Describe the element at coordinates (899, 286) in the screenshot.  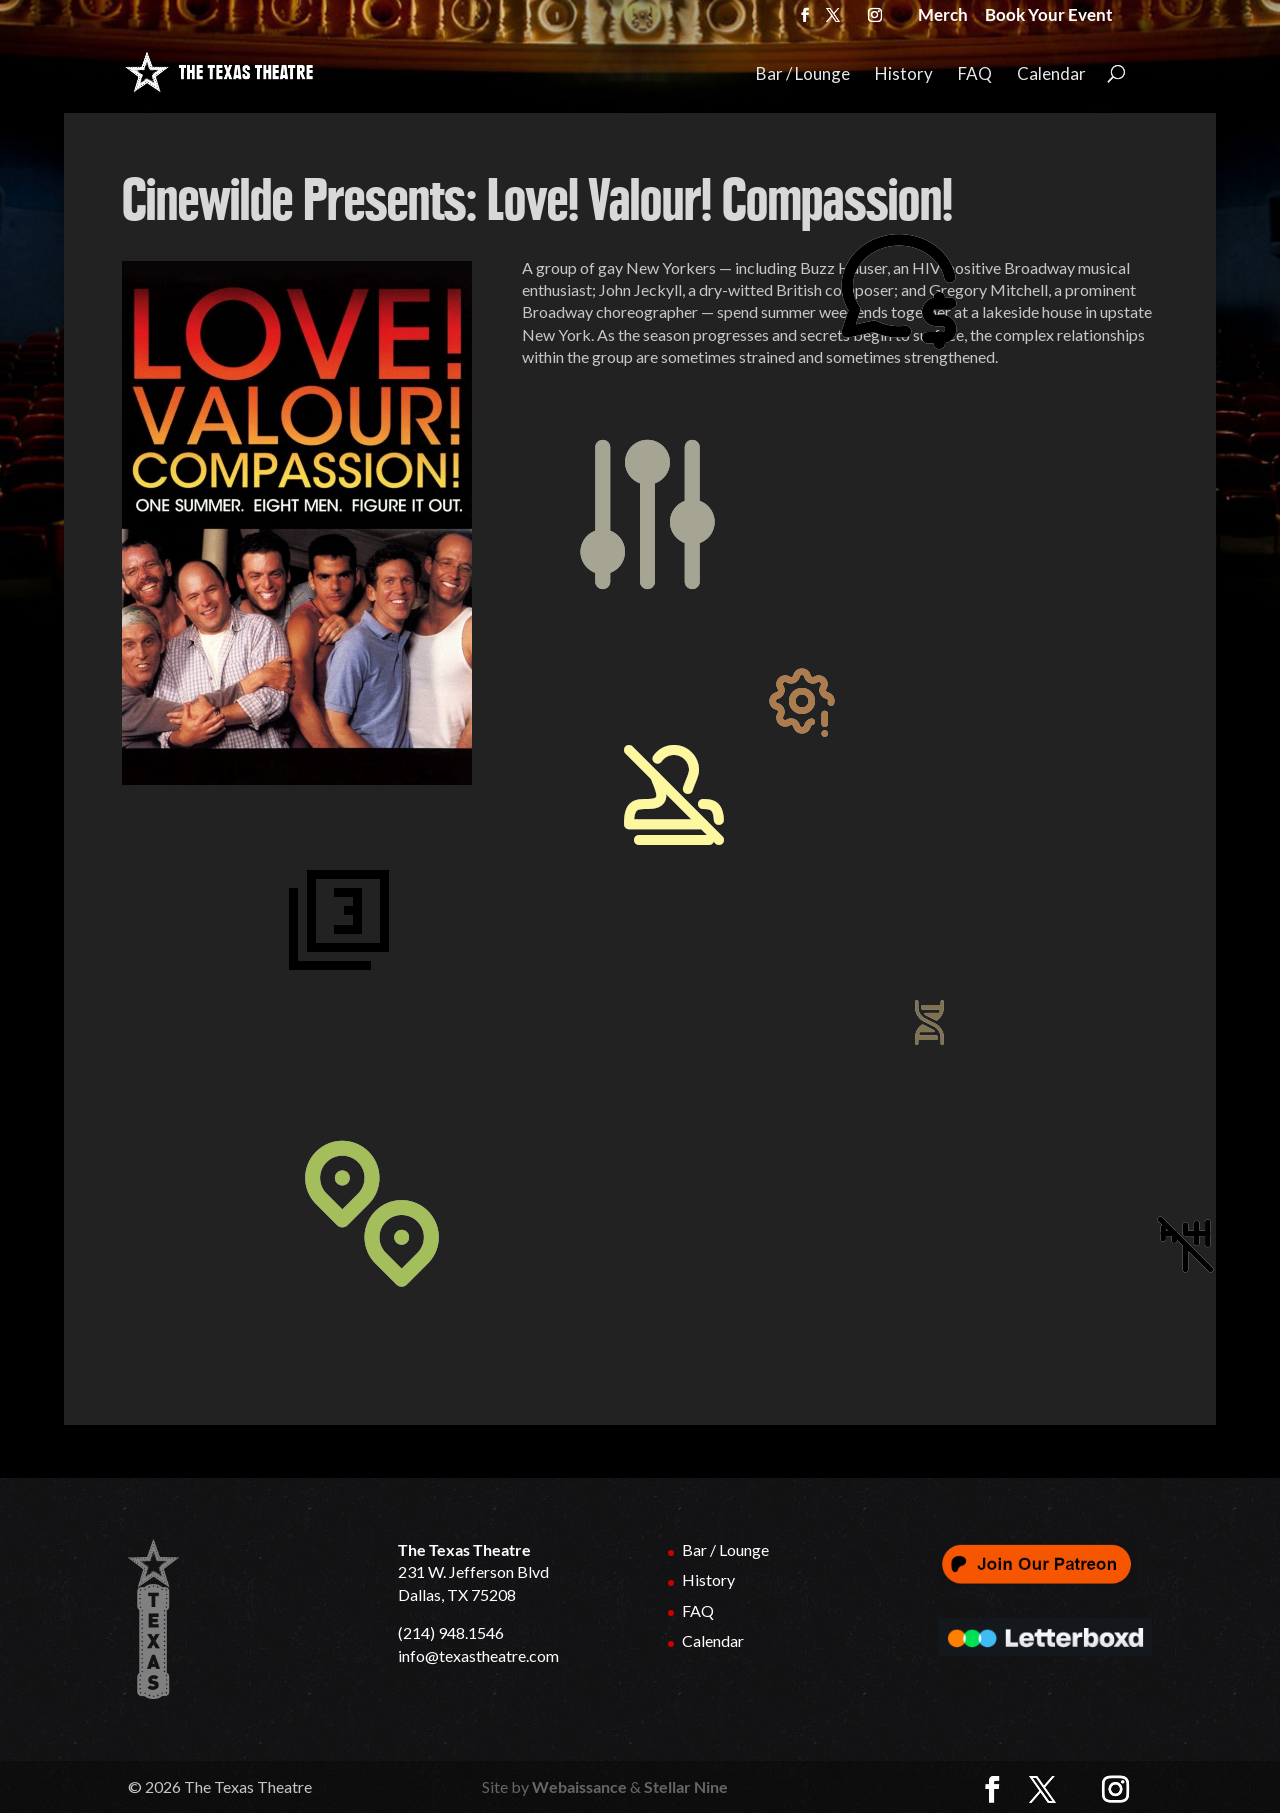
I see `send or receive payment messages` at that location.